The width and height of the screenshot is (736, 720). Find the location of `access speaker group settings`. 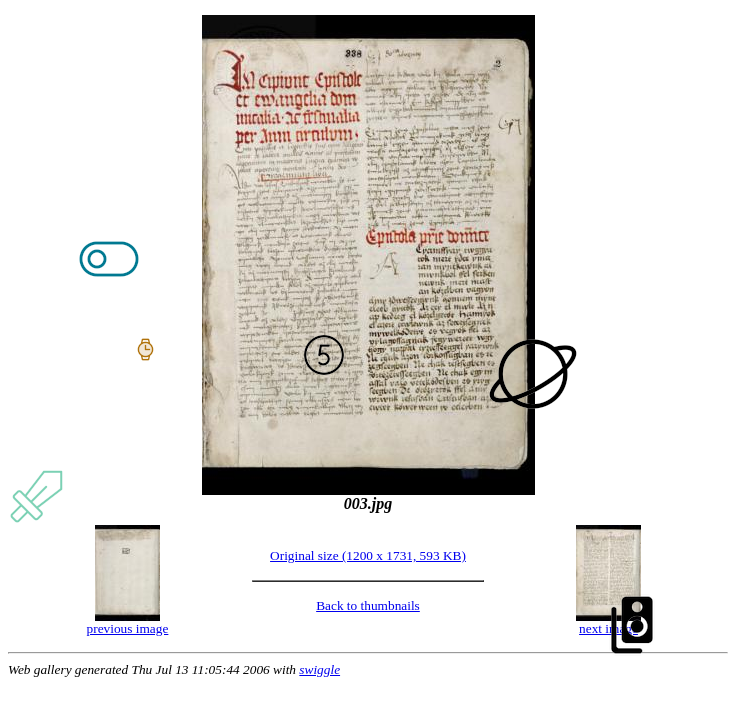

access speaker group settings is located at coordinates (632, 625).